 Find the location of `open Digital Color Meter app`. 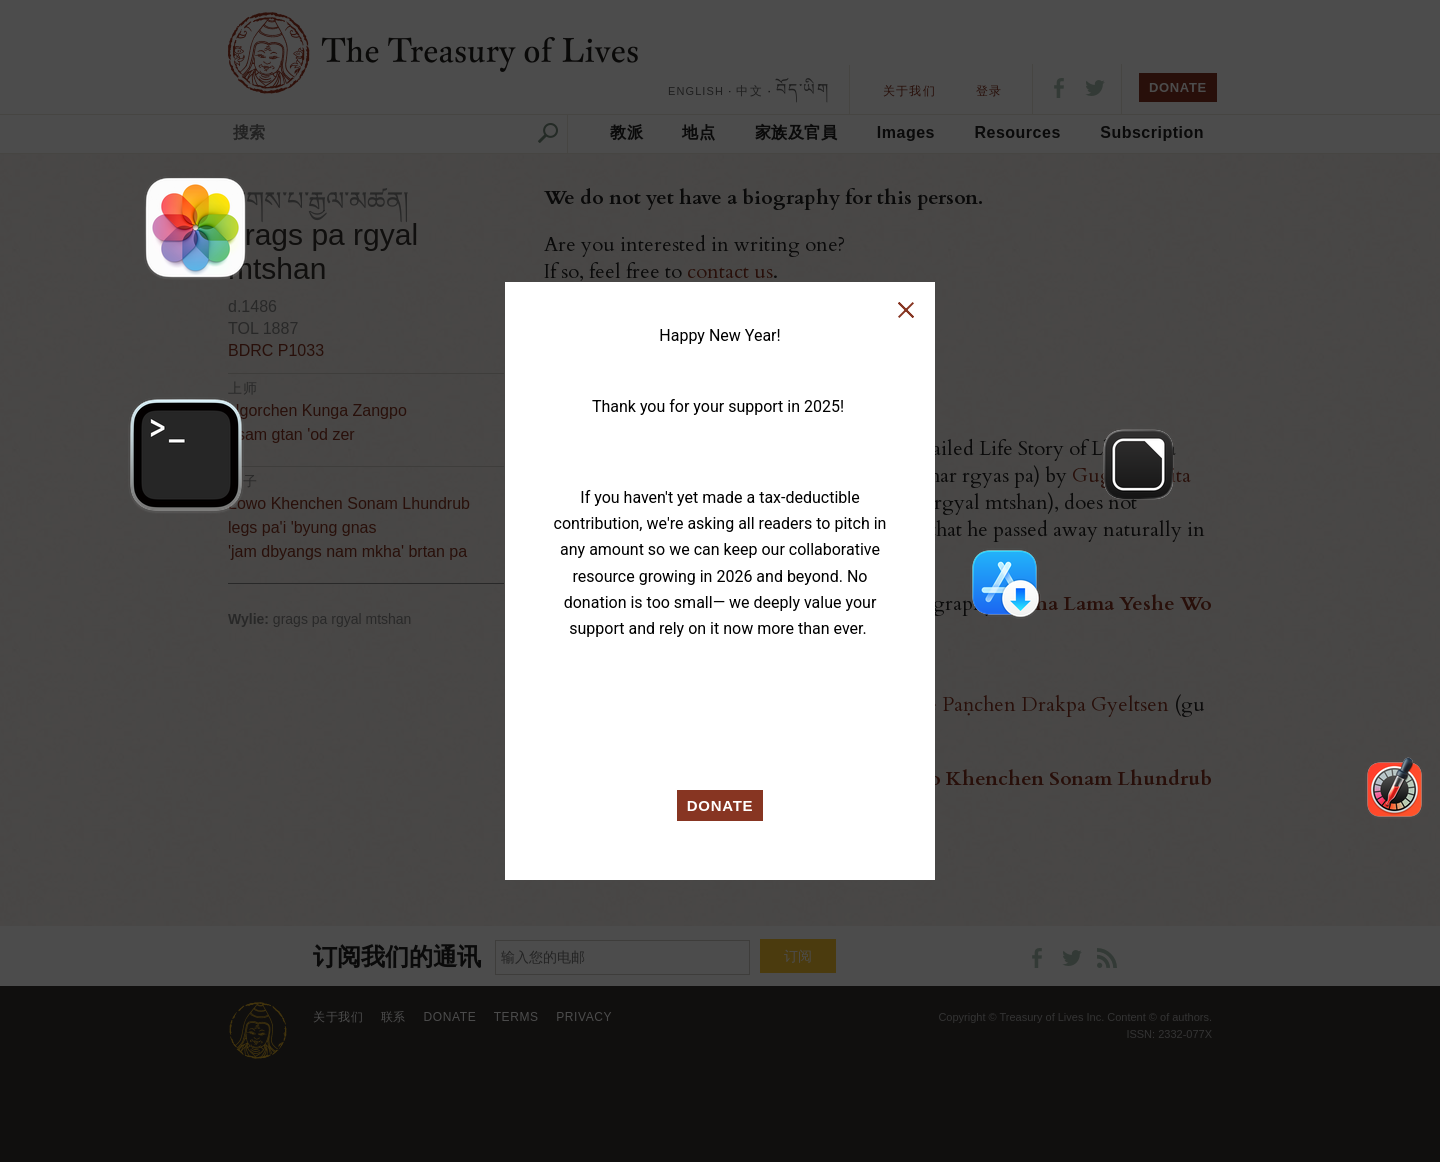

open Digital Color Meter app is located at coordinates (1394, 789).